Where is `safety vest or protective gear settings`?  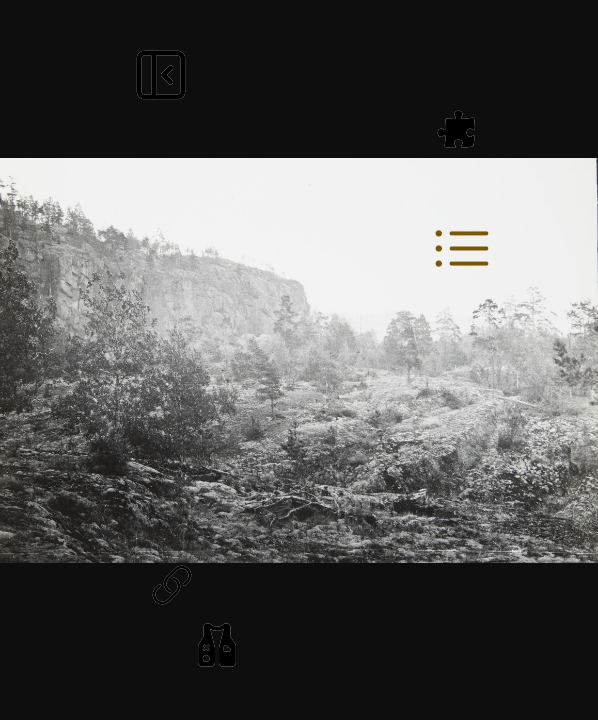
safety vest or protective gear settings is located at coordinates (217, 645).